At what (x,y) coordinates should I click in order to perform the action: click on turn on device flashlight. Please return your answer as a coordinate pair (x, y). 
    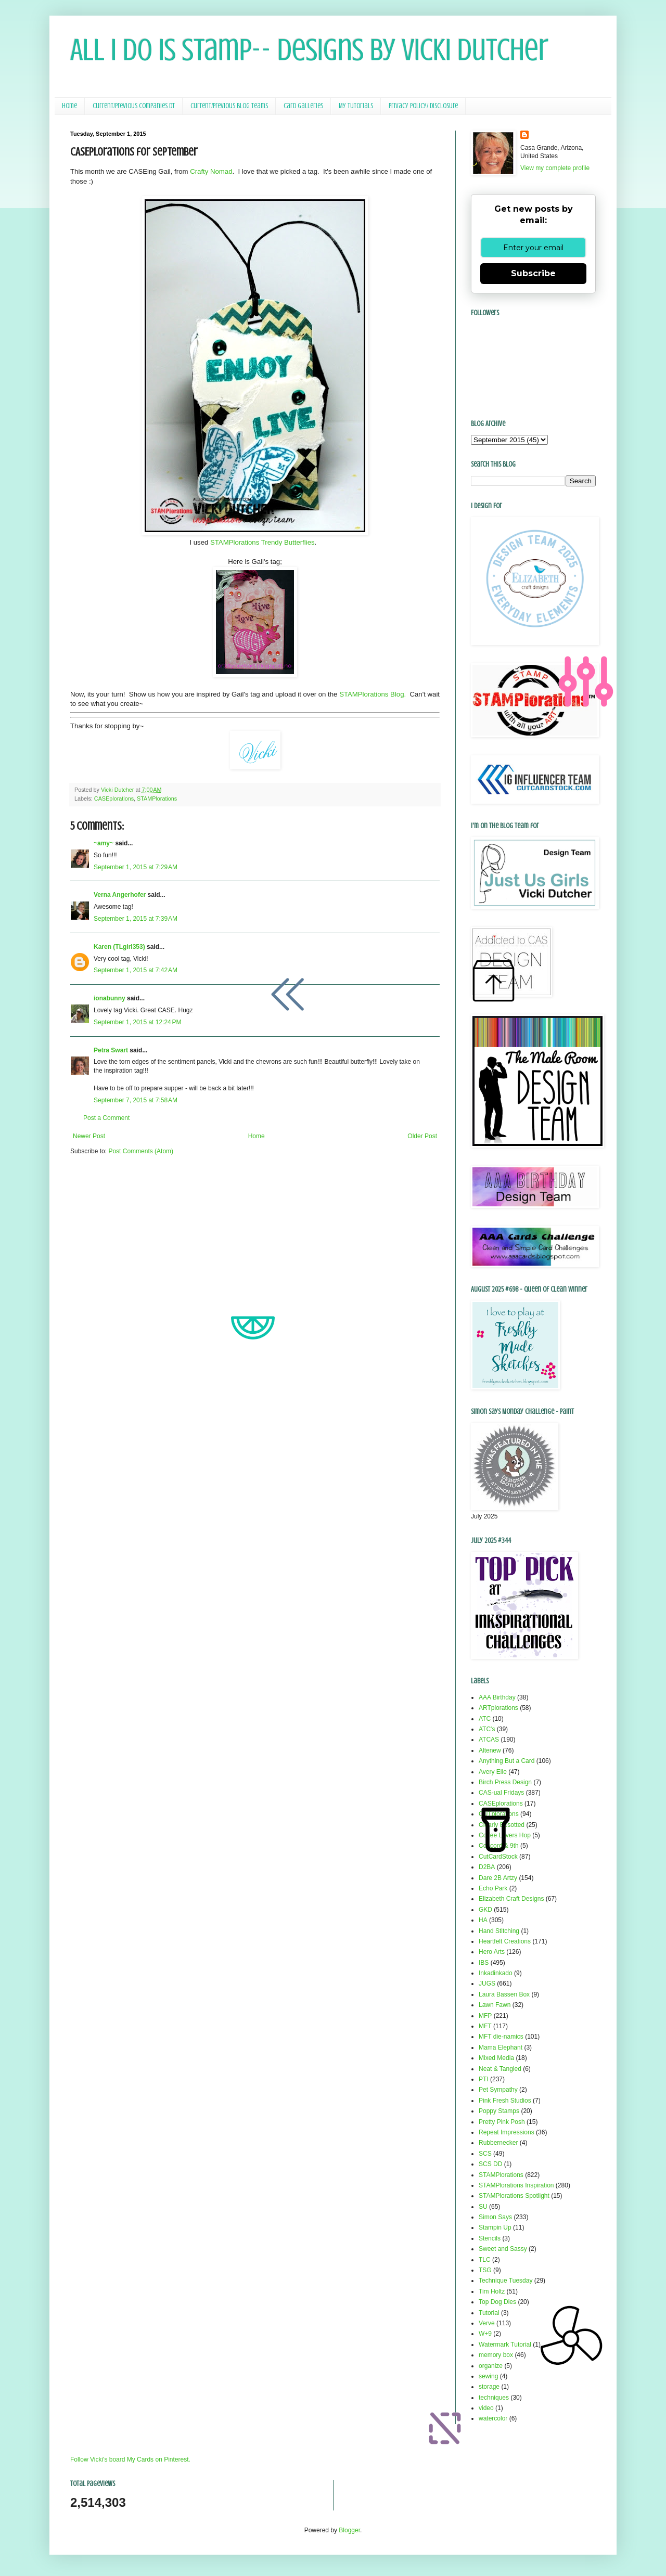
    Looking at the image, I should click on (495, 1830).